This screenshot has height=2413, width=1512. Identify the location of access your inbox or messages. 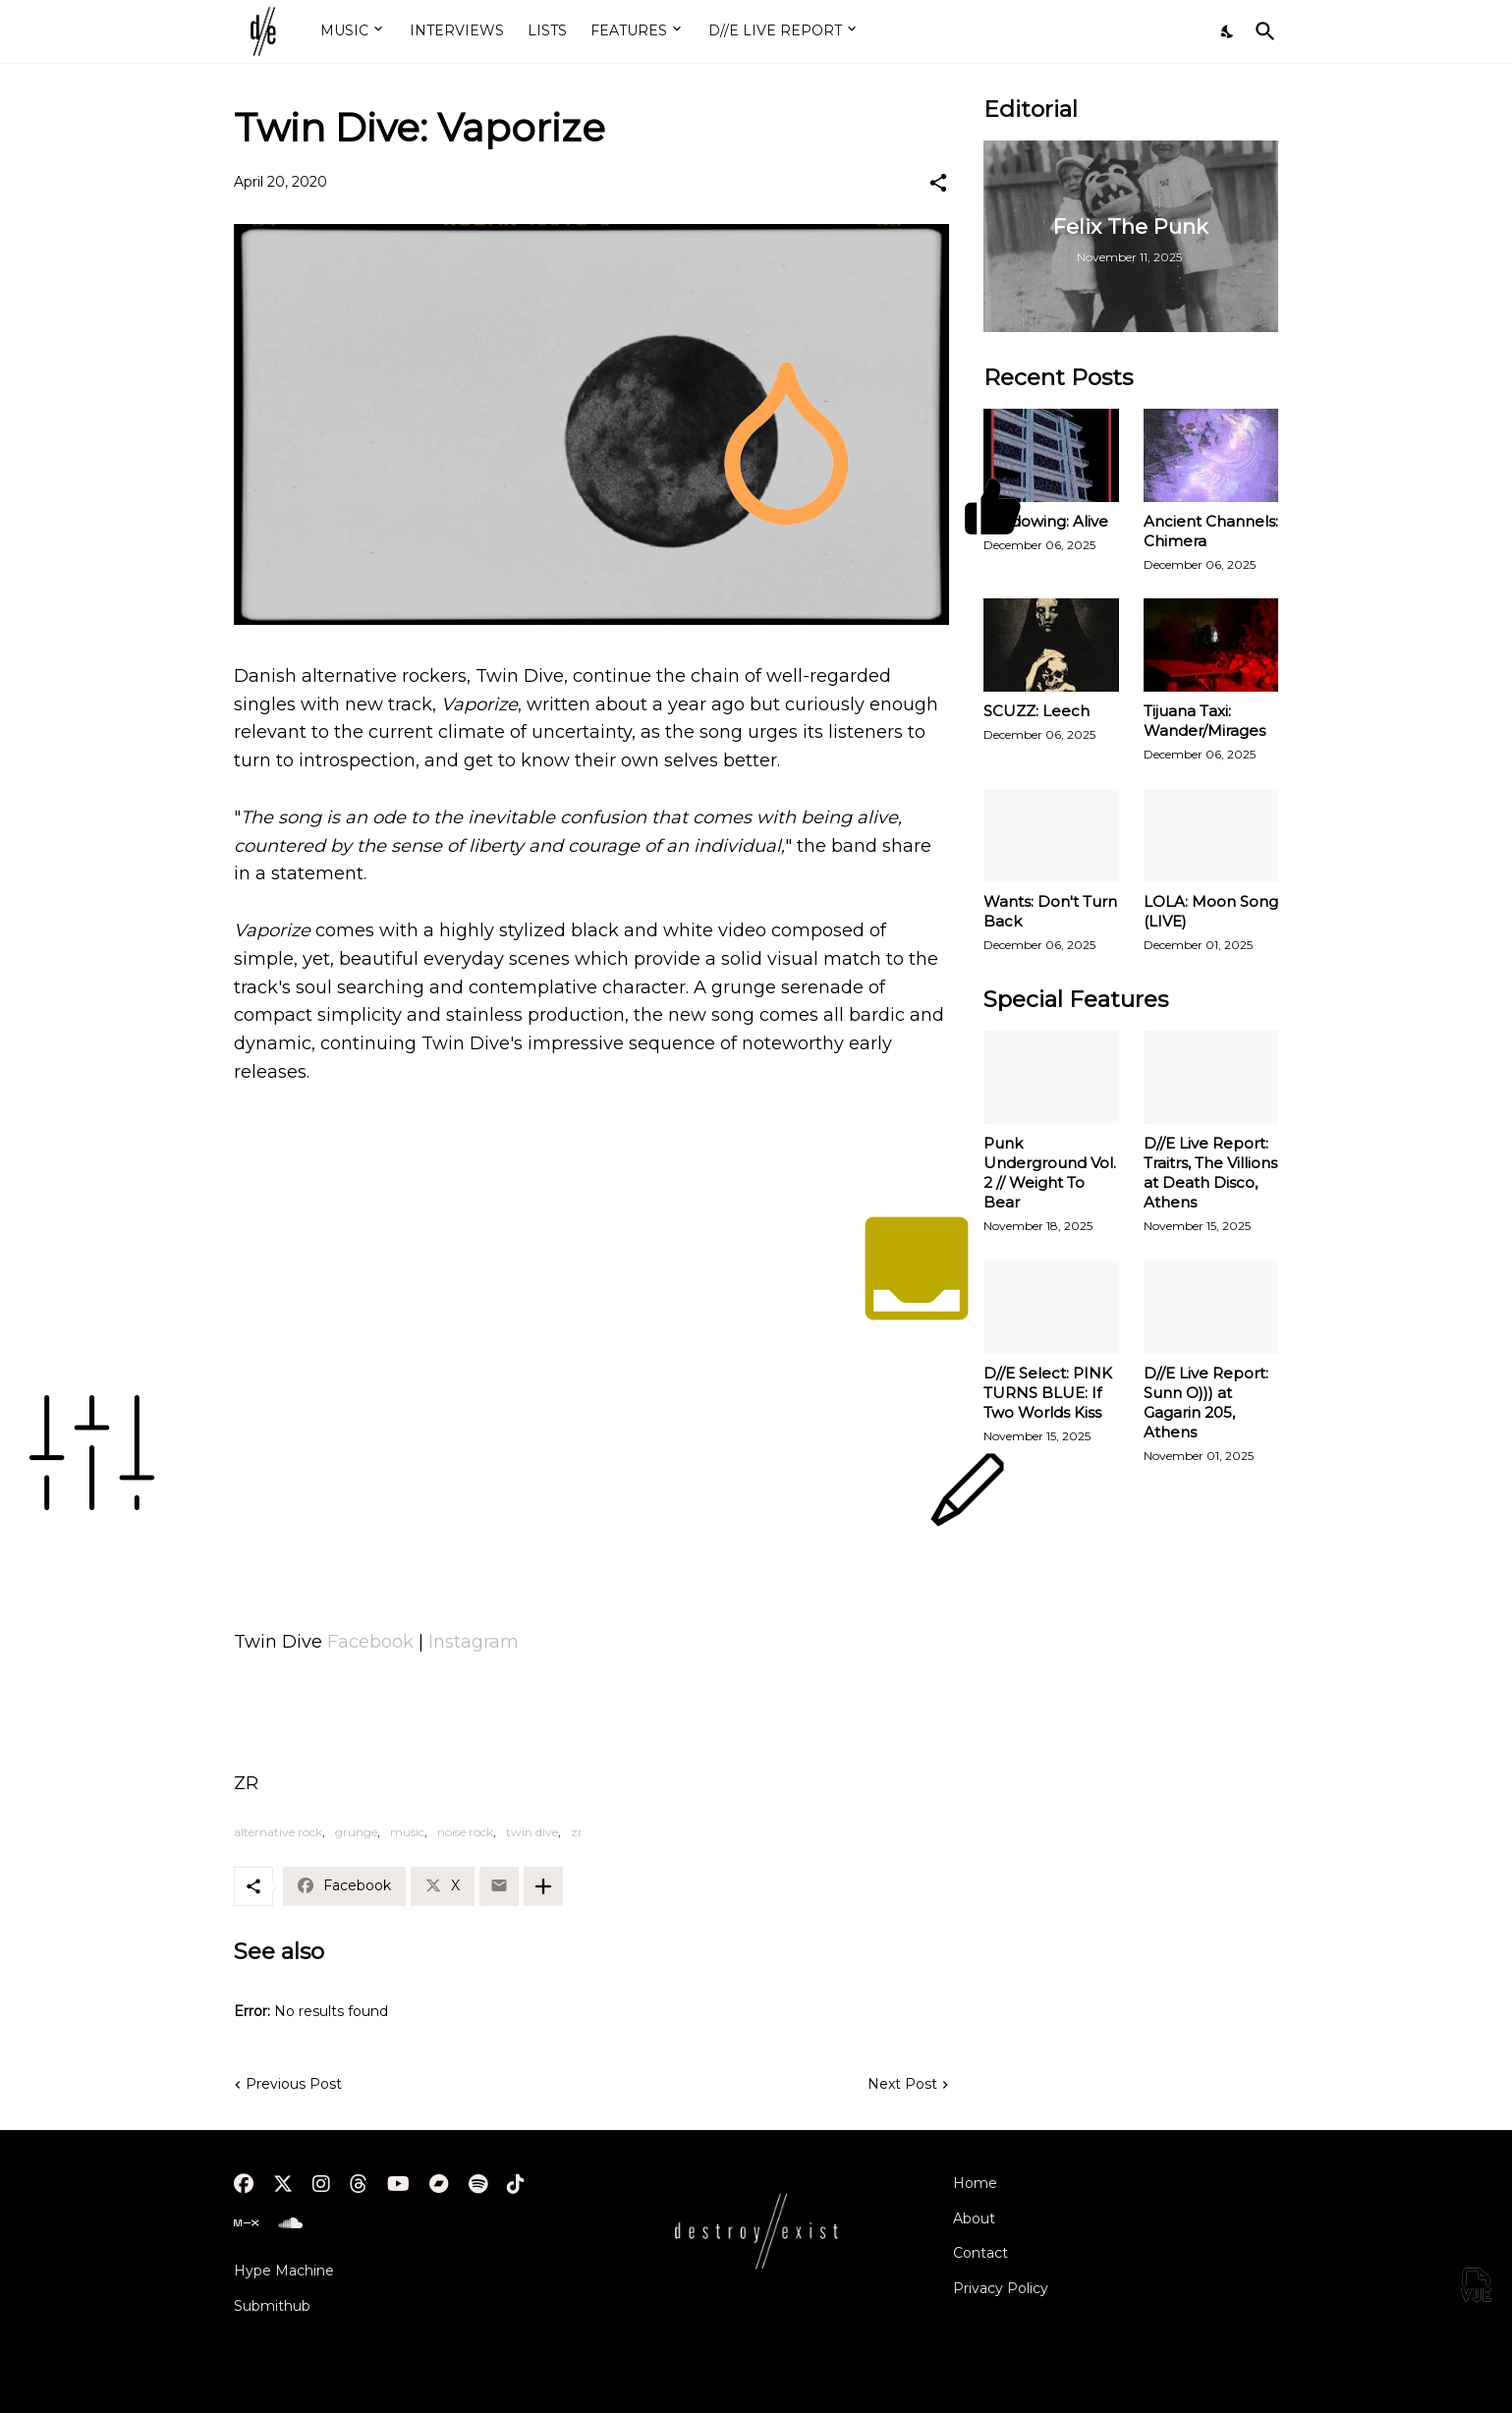
(917, 1268).